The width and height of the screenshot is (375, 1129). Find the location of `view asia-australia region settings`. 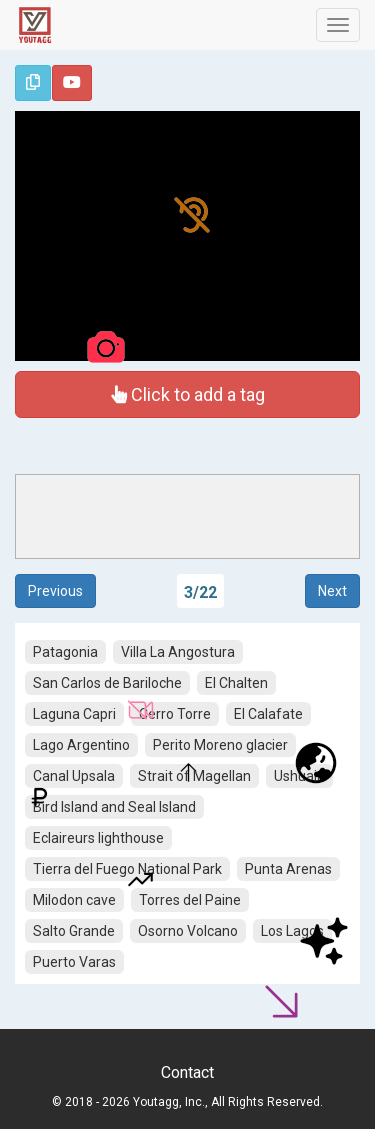

view asia-australia region settings is located at coordinates (316, 763).